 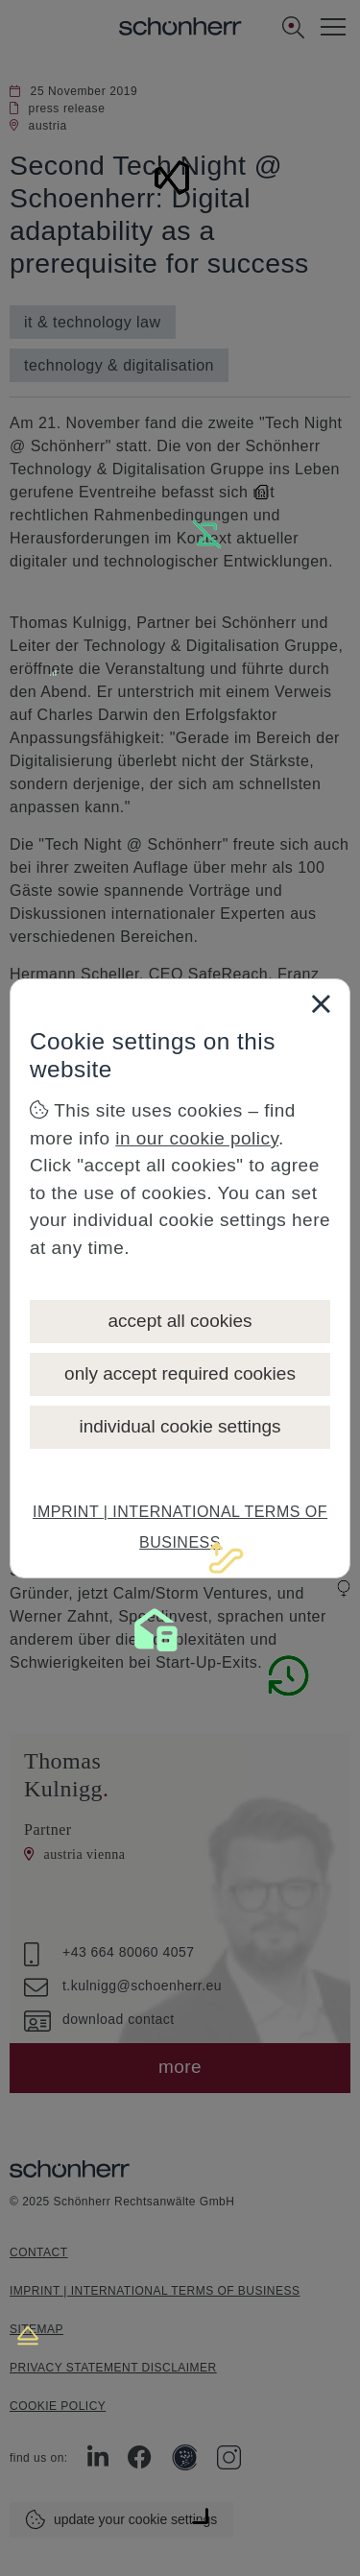 I want to click on open visual studio application, so click(x=172, y=178).